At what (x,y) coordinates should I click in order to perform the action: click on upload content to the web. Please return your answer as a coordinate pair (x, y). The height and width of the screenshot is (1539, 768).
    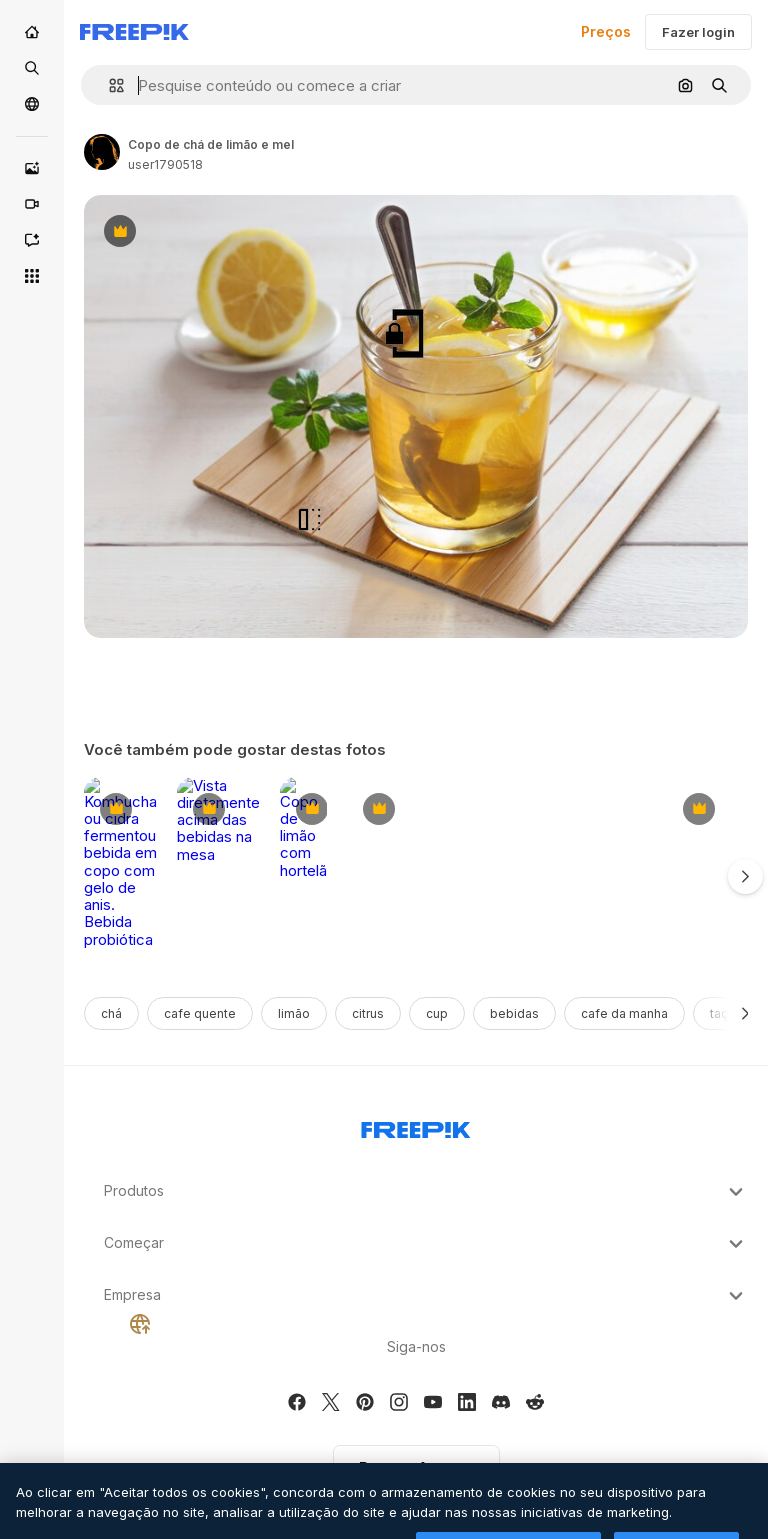
    Looking at the image, I should click on (140, 1324).